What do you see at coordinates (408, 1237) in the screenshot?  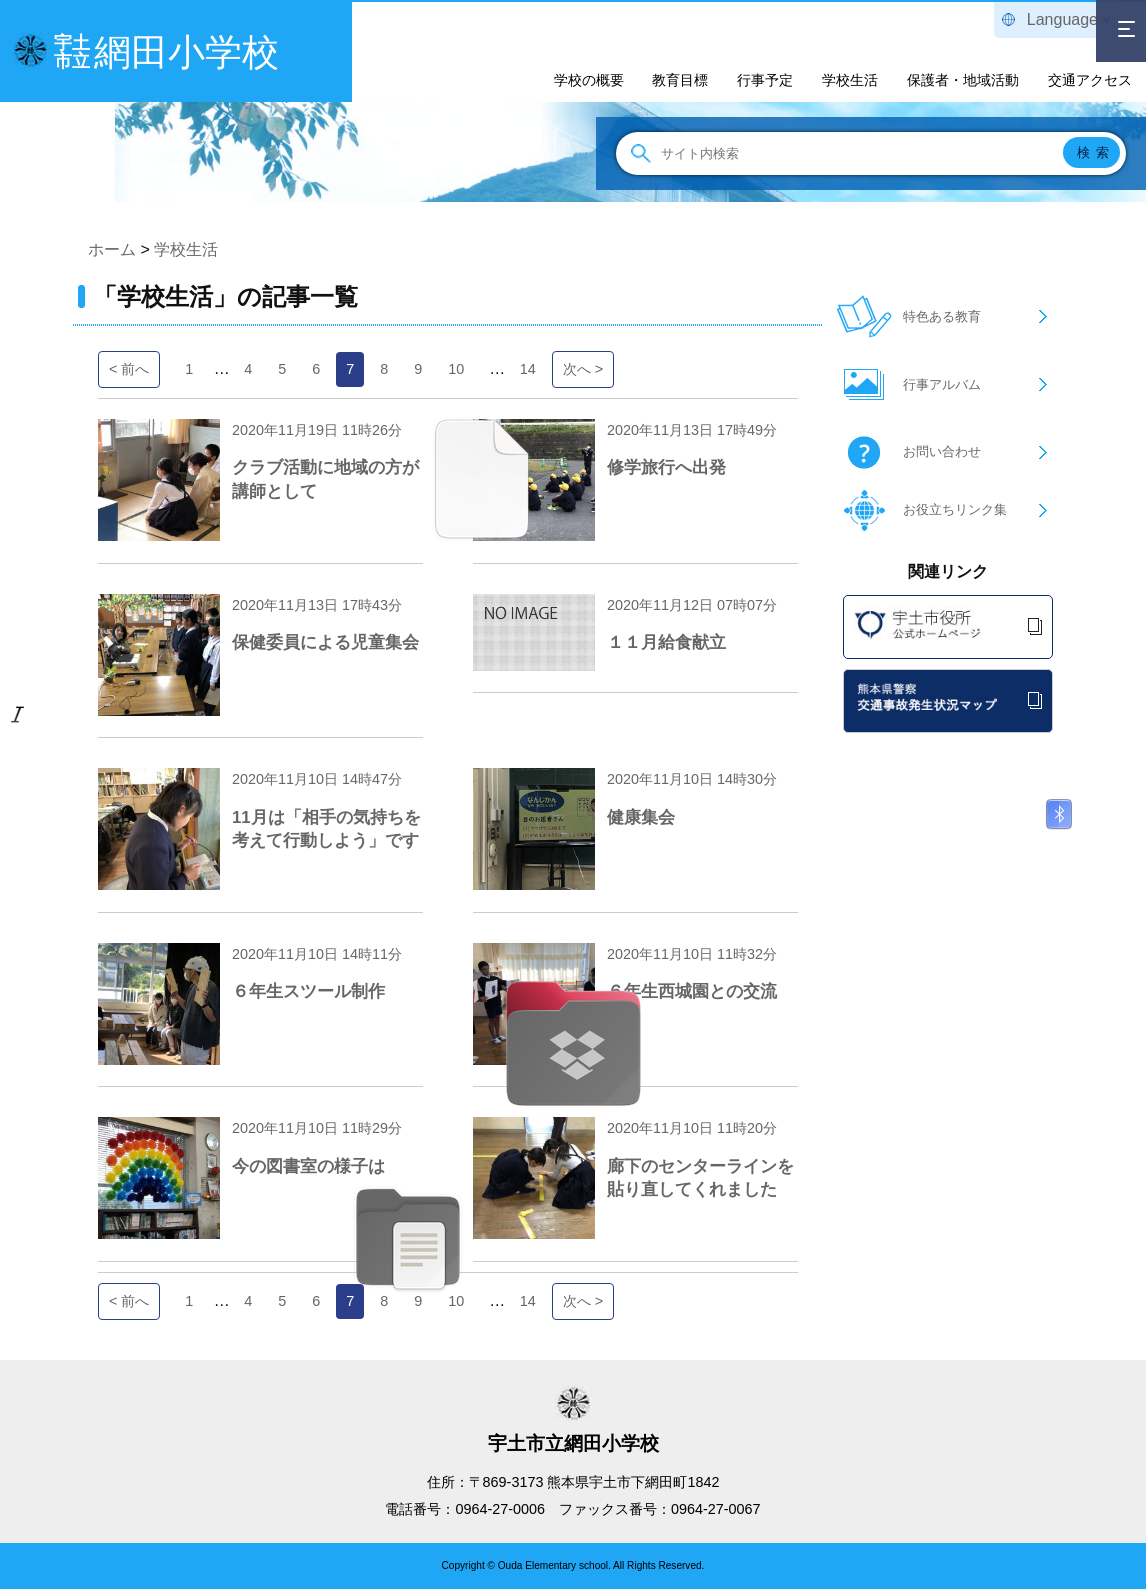 I see `open a file or document` at bounding box center [408, 1237].